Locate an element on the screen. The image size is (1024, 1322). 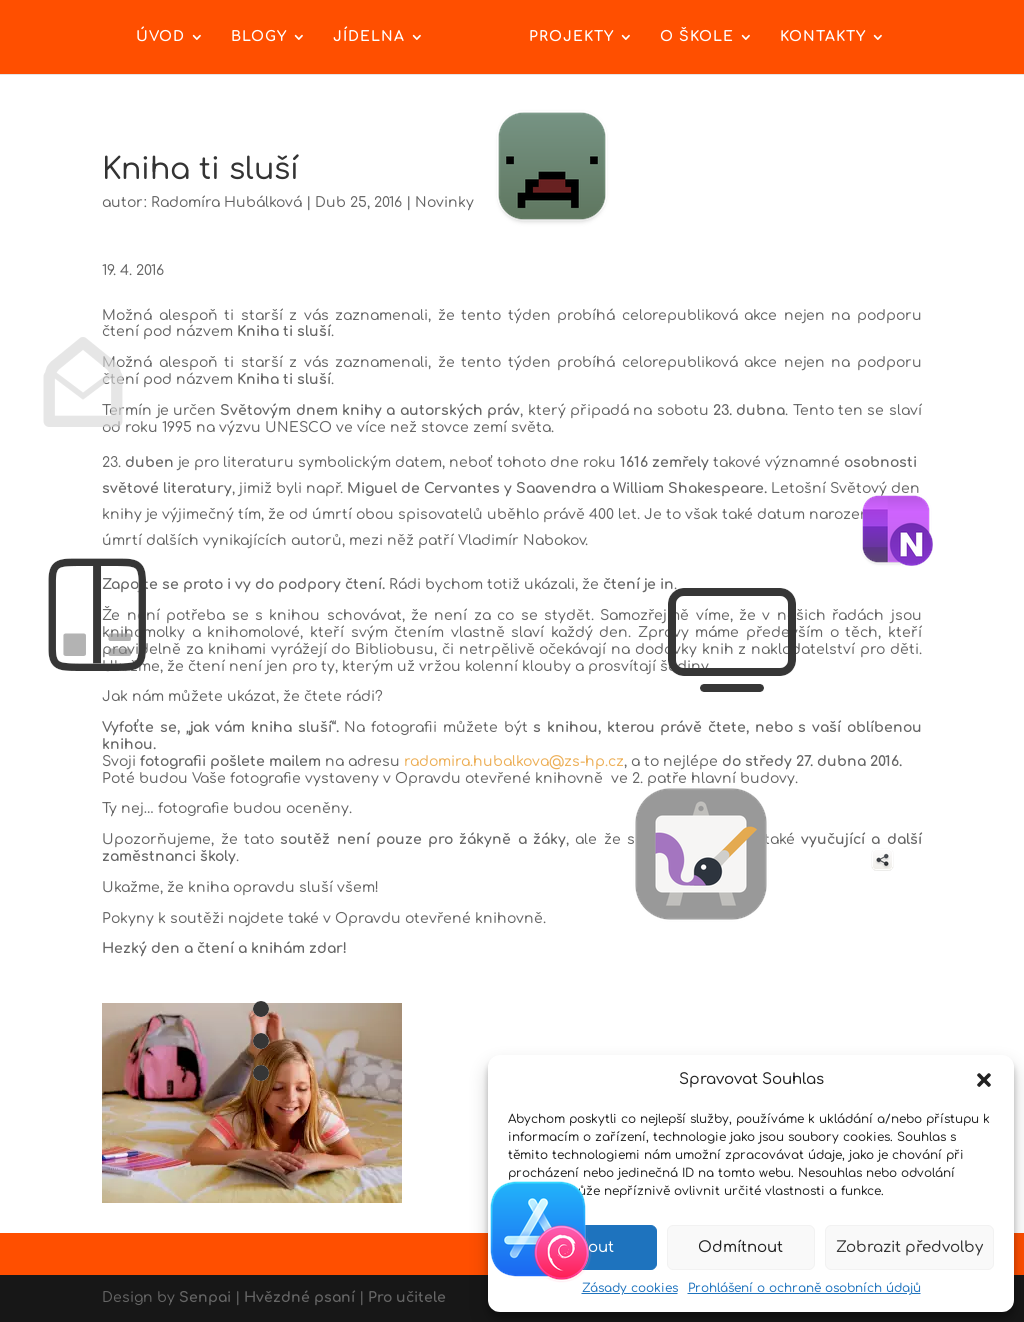
open Microsoft OneNote is located at coordinates (896, 529).